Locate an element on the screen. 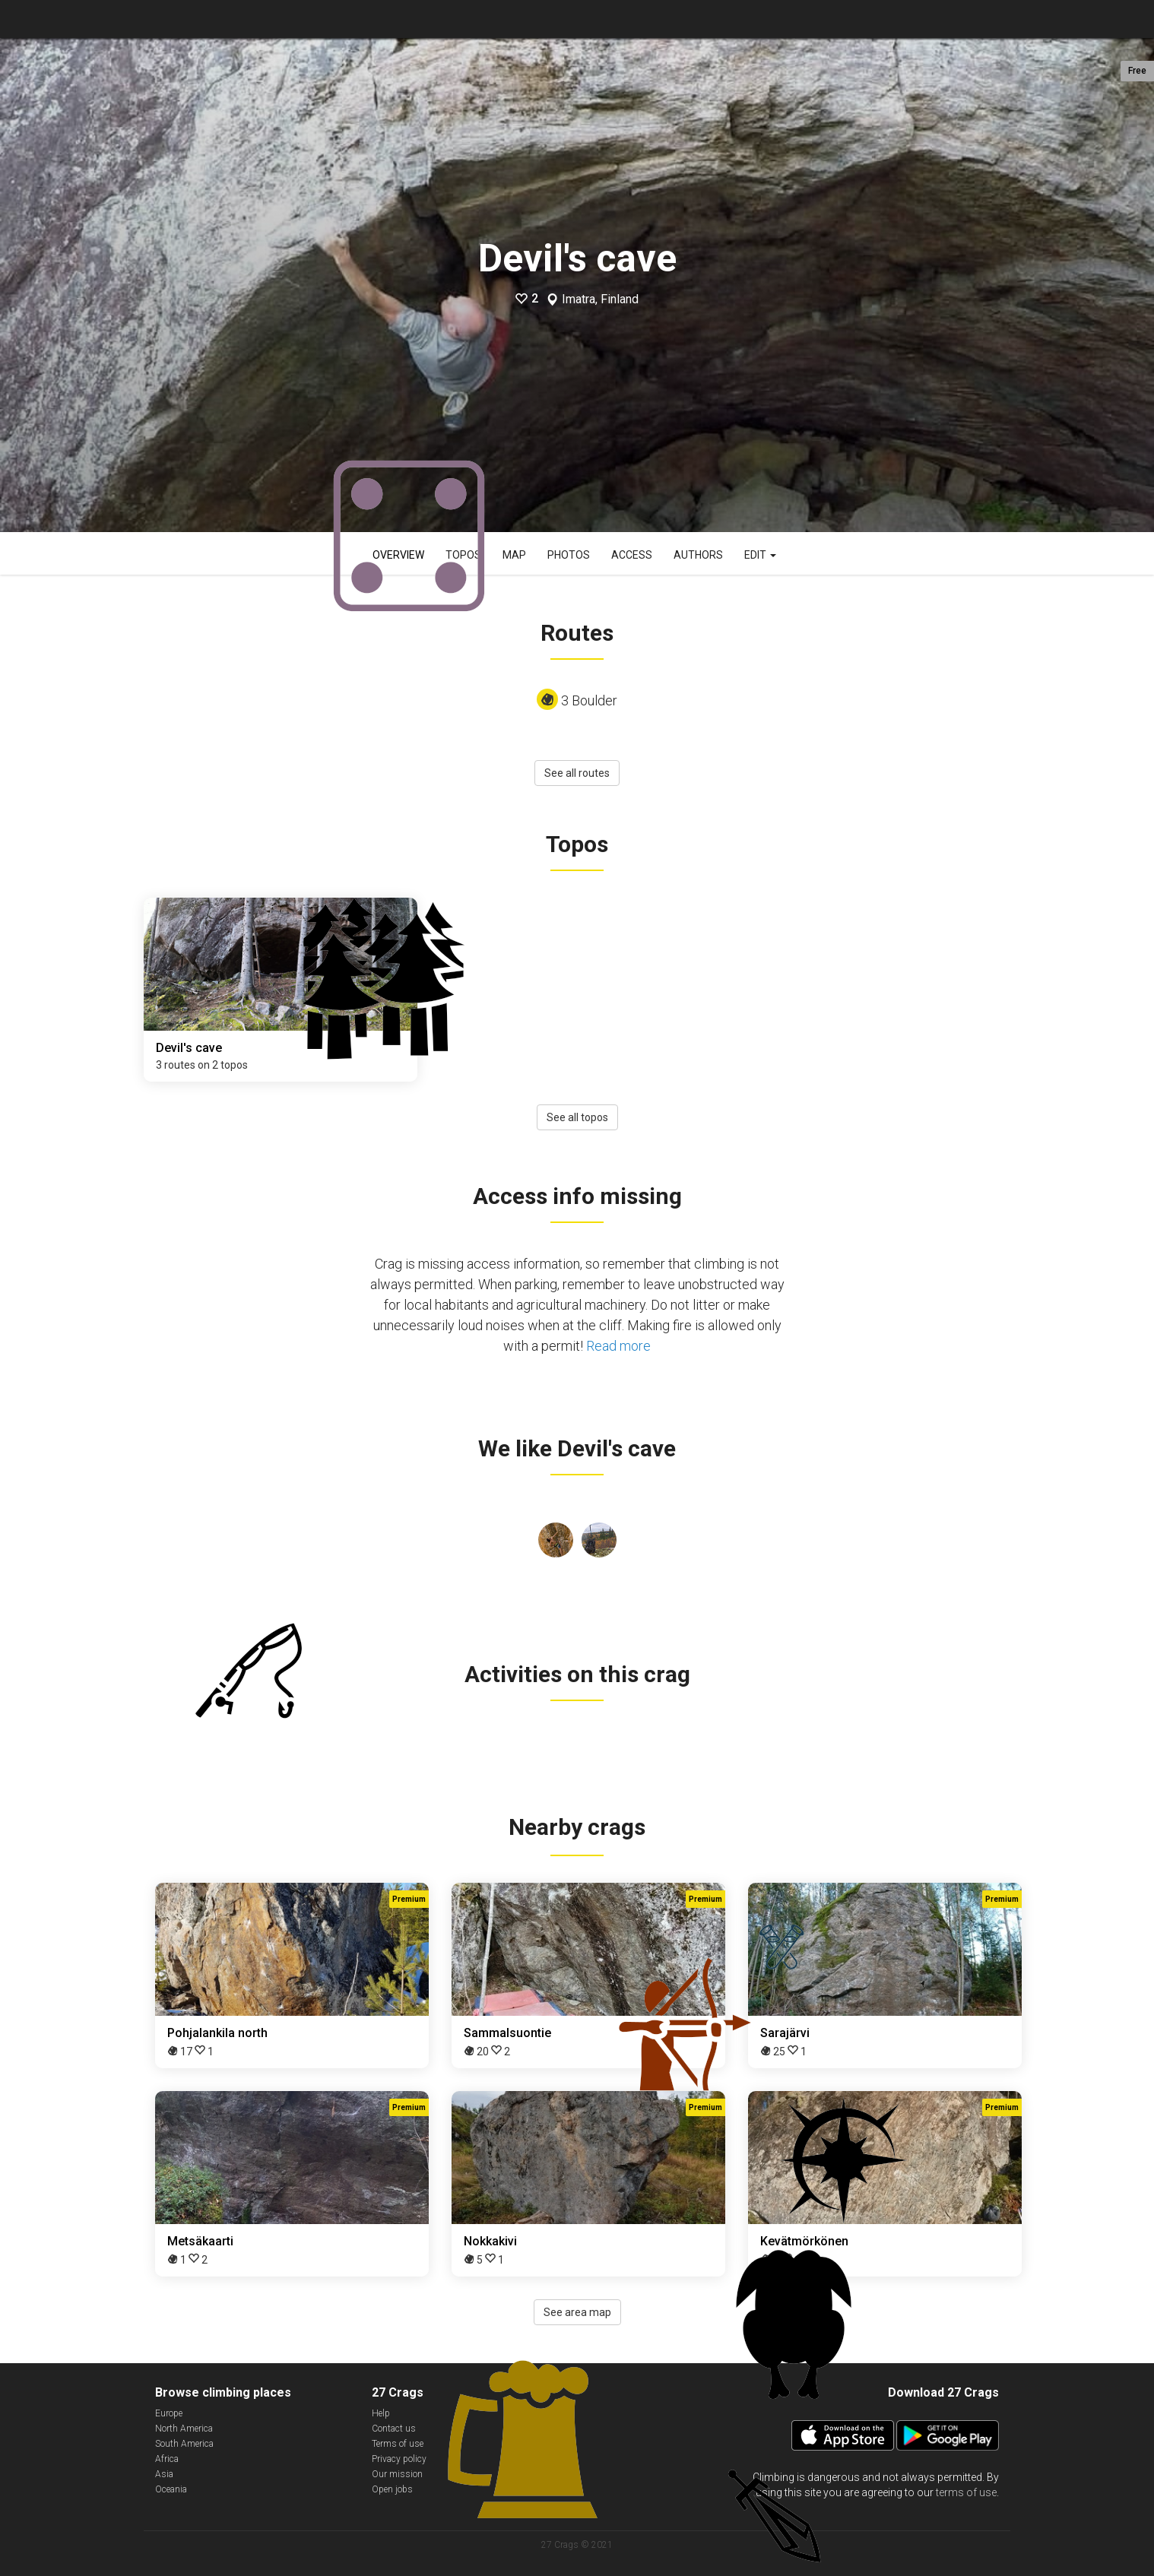  roll the dice or randomize selection is located at coordinates (409, 536).